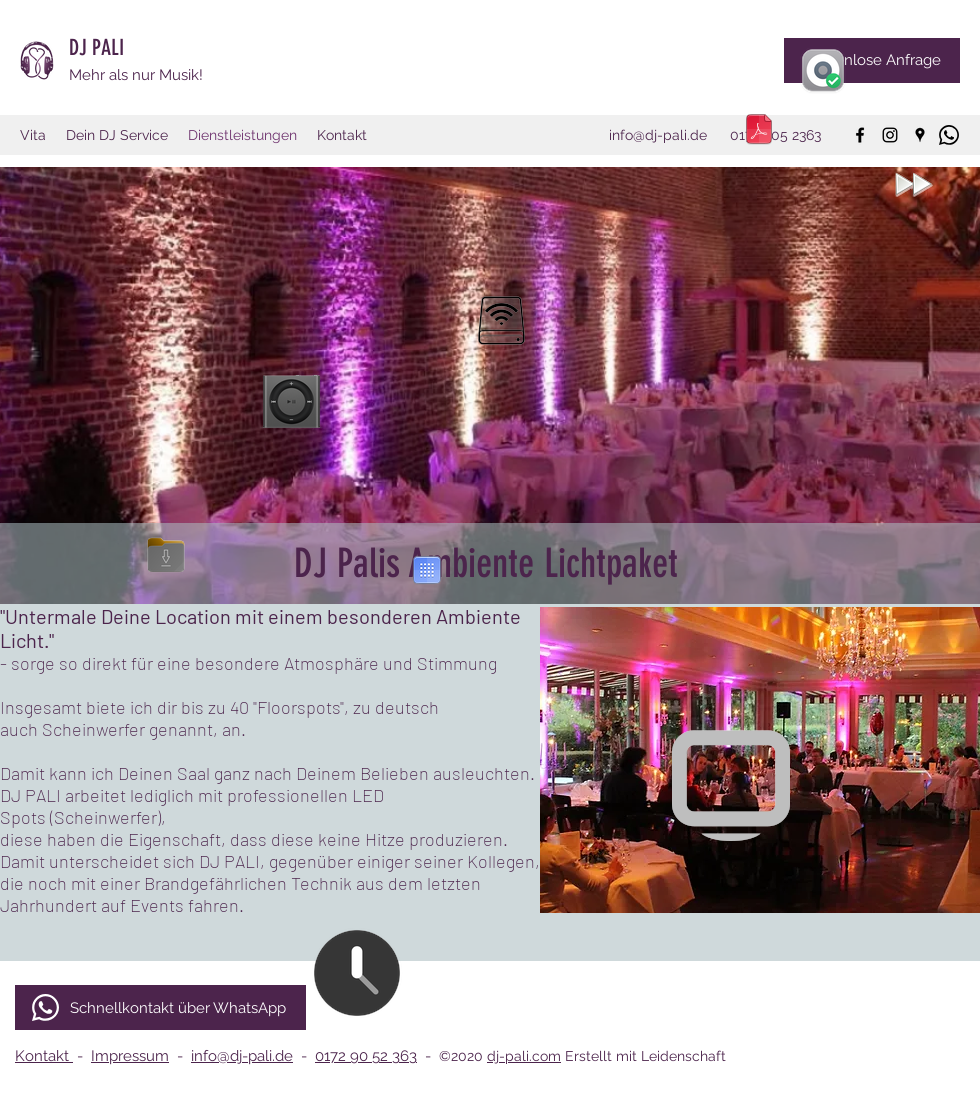 The height and width of the screenshot is (1094, 980). I want to click on iPod shuffle device in space gray, so click(291, 401).